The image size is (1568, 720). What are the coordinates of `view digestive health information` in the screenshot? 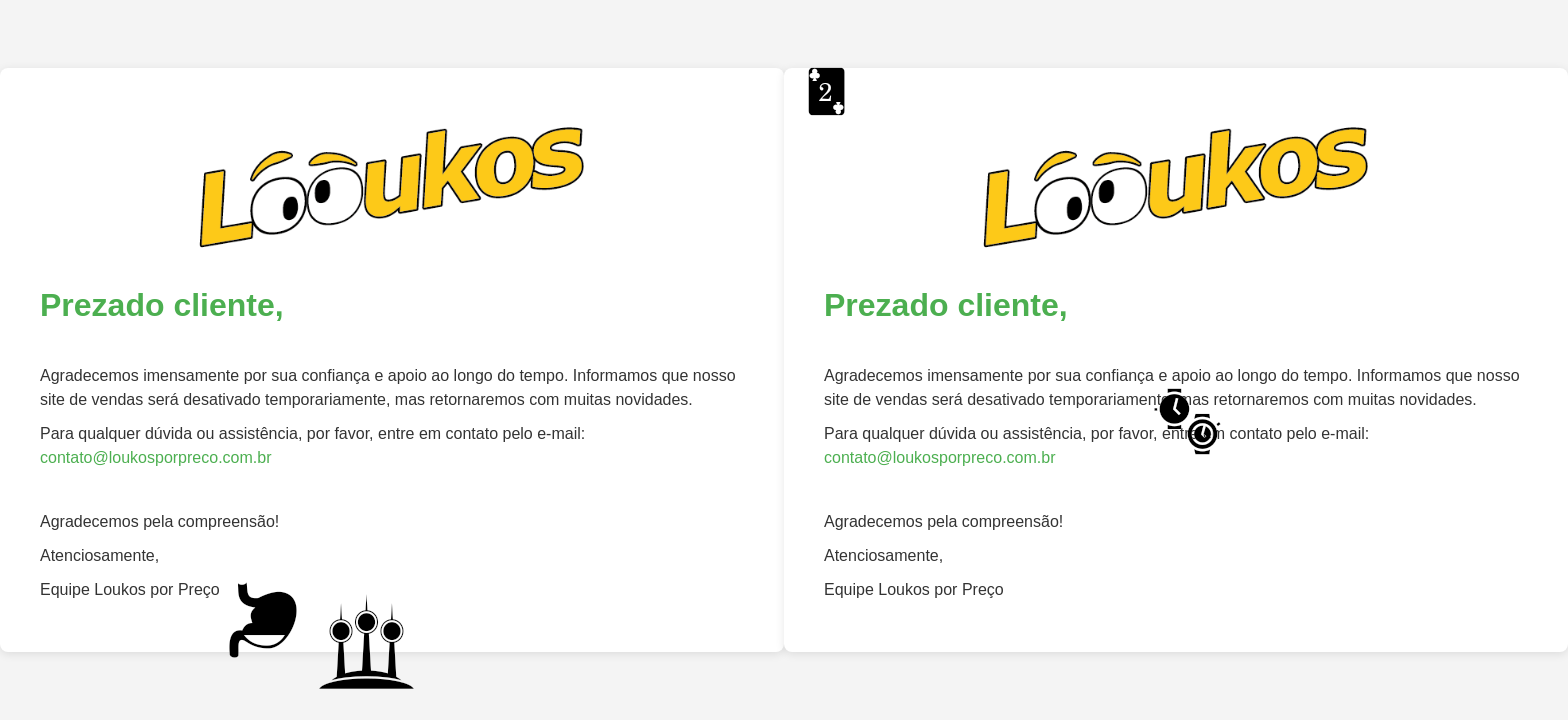 It's located at (263, 620).